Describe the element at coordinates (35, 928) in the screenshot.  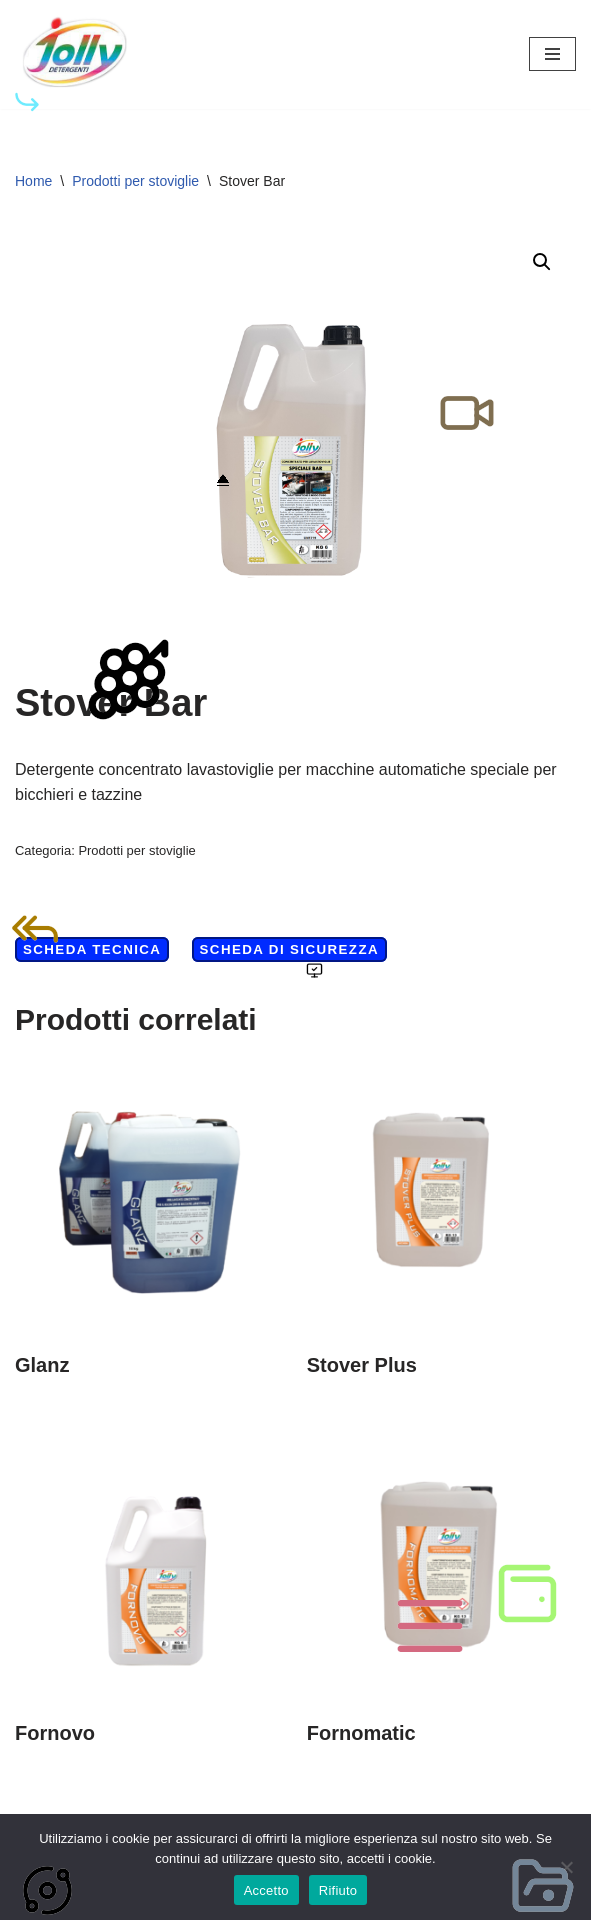
I see `reply to all recipients of an email or message` at that location.